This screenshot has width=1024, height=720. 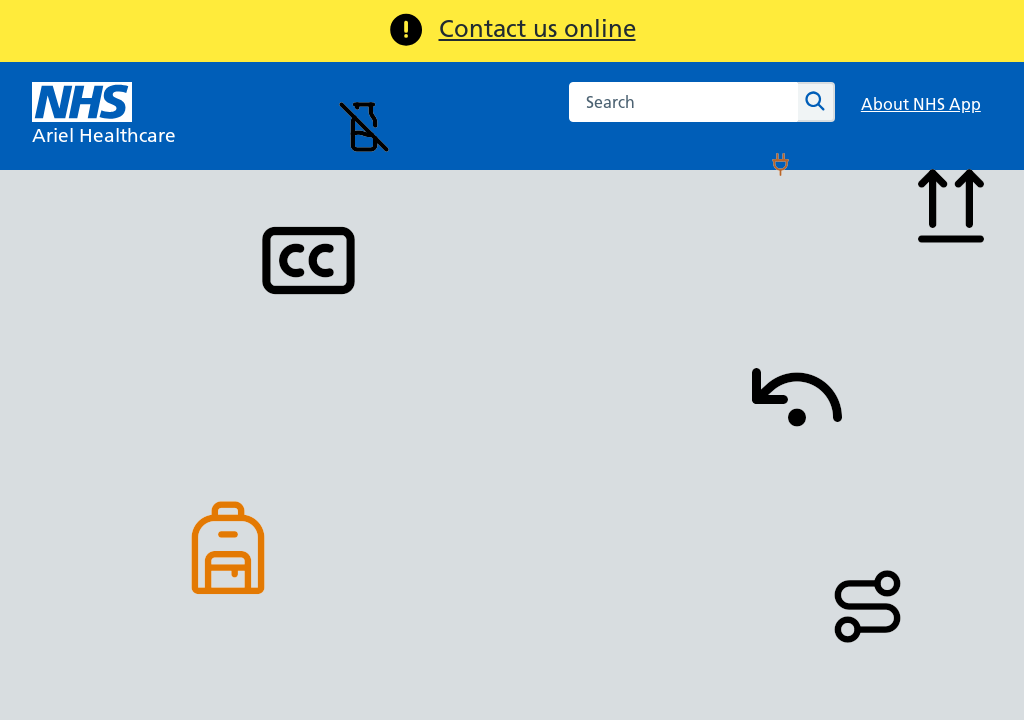 I want to click on upload multiple files, so click(x=951, y=206).